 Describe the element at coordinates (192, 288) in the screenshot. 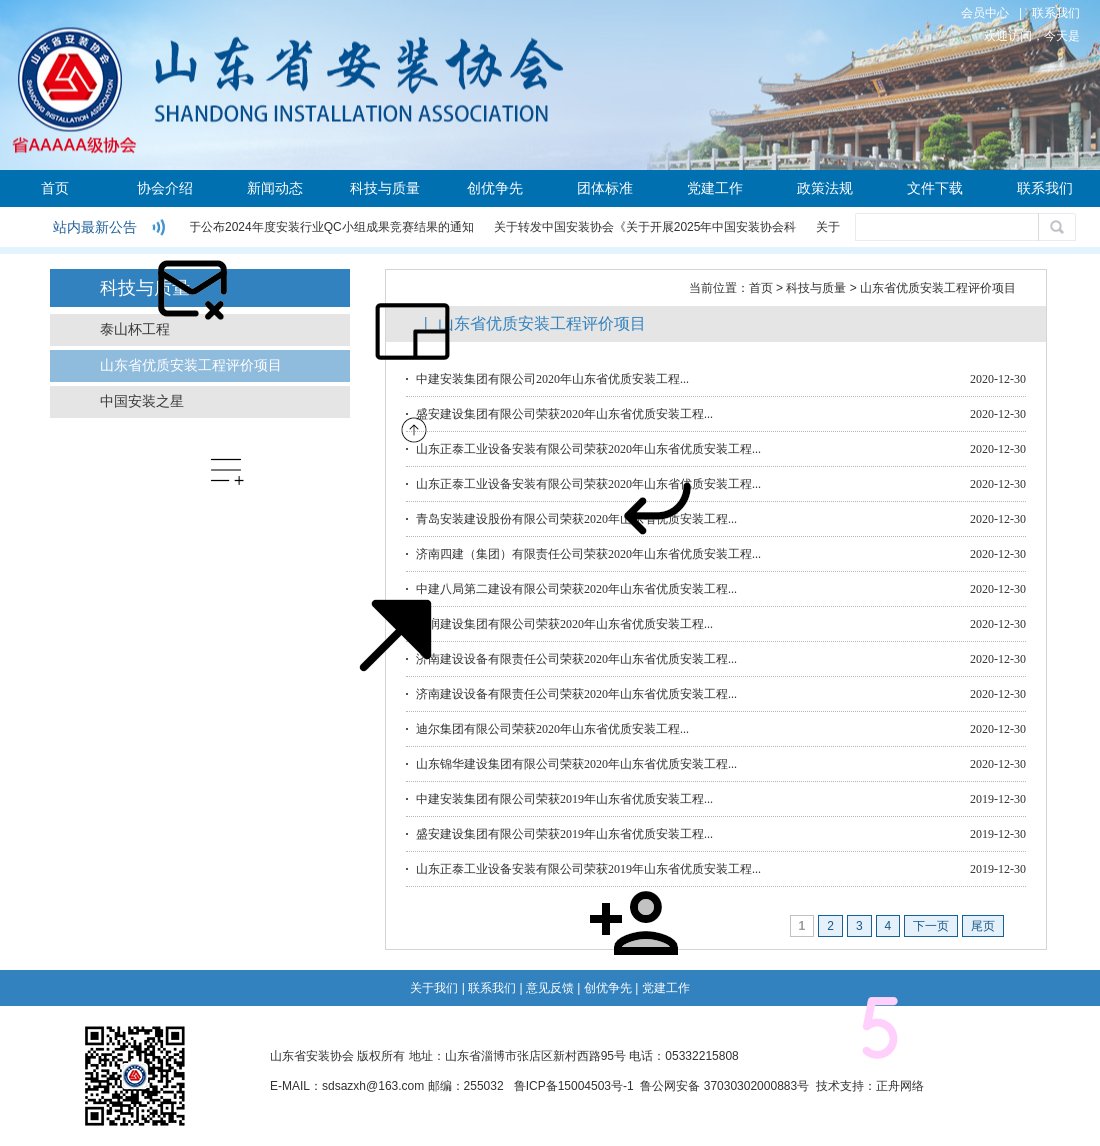

I see `delete an email message` at that location.